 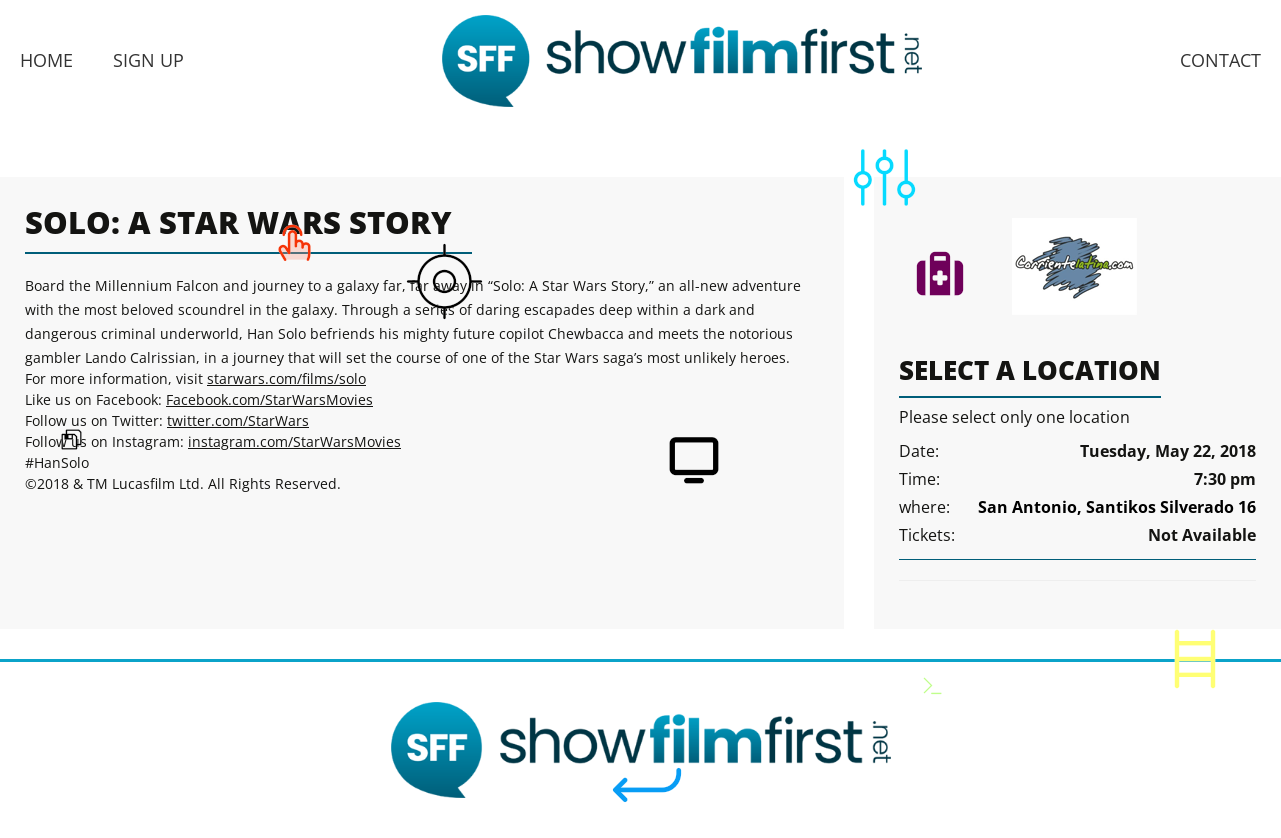 I want to click on center map on current location, so click(x=444, y=281).